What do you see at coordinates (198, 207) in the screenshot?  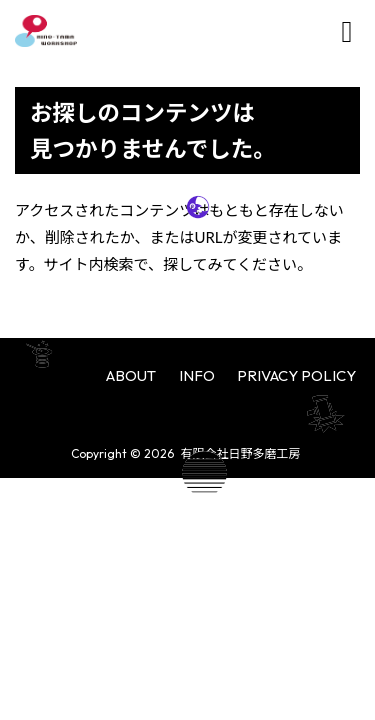 I see `toggle dark mode or night theme` at bounding box center [198, 207].